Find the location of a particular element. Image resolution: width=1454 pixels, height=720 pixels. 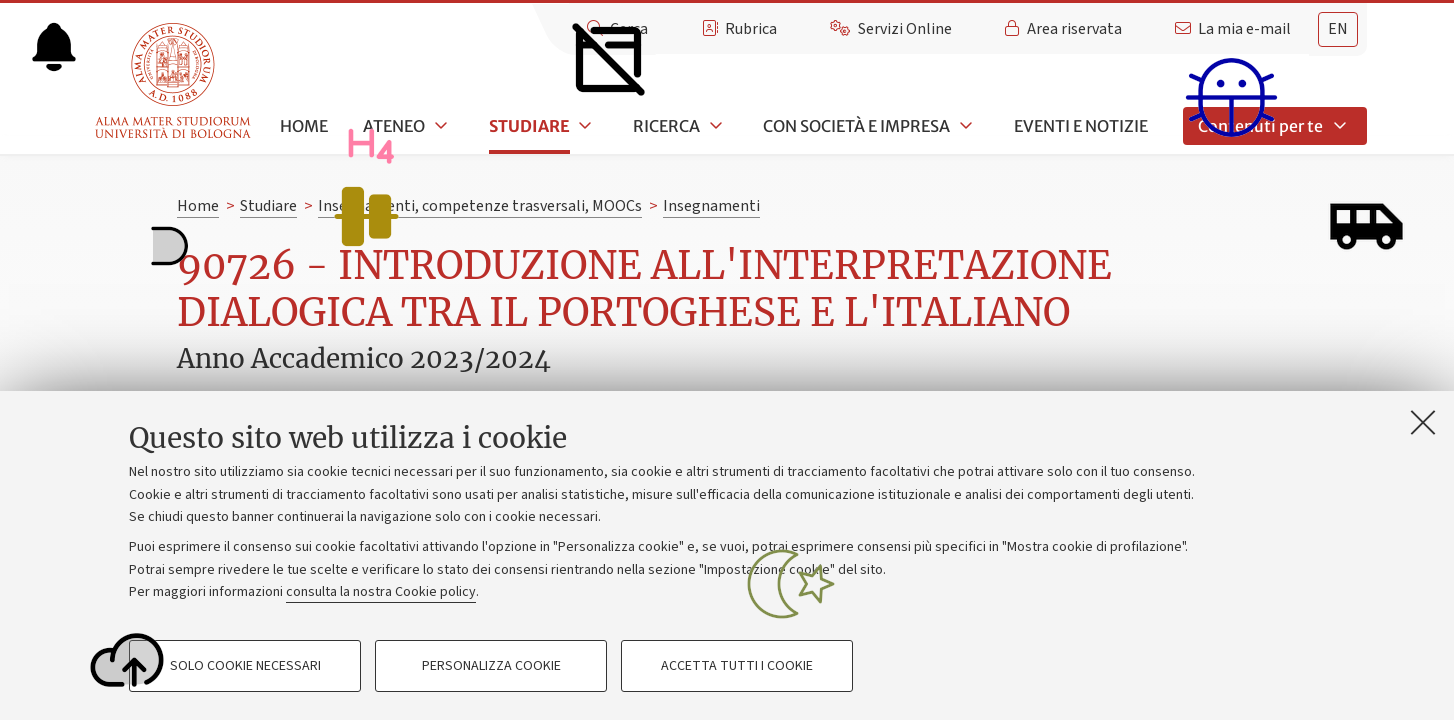

indicates a proper superset relationship in mathematical notation is located at coordinates (167, 246).